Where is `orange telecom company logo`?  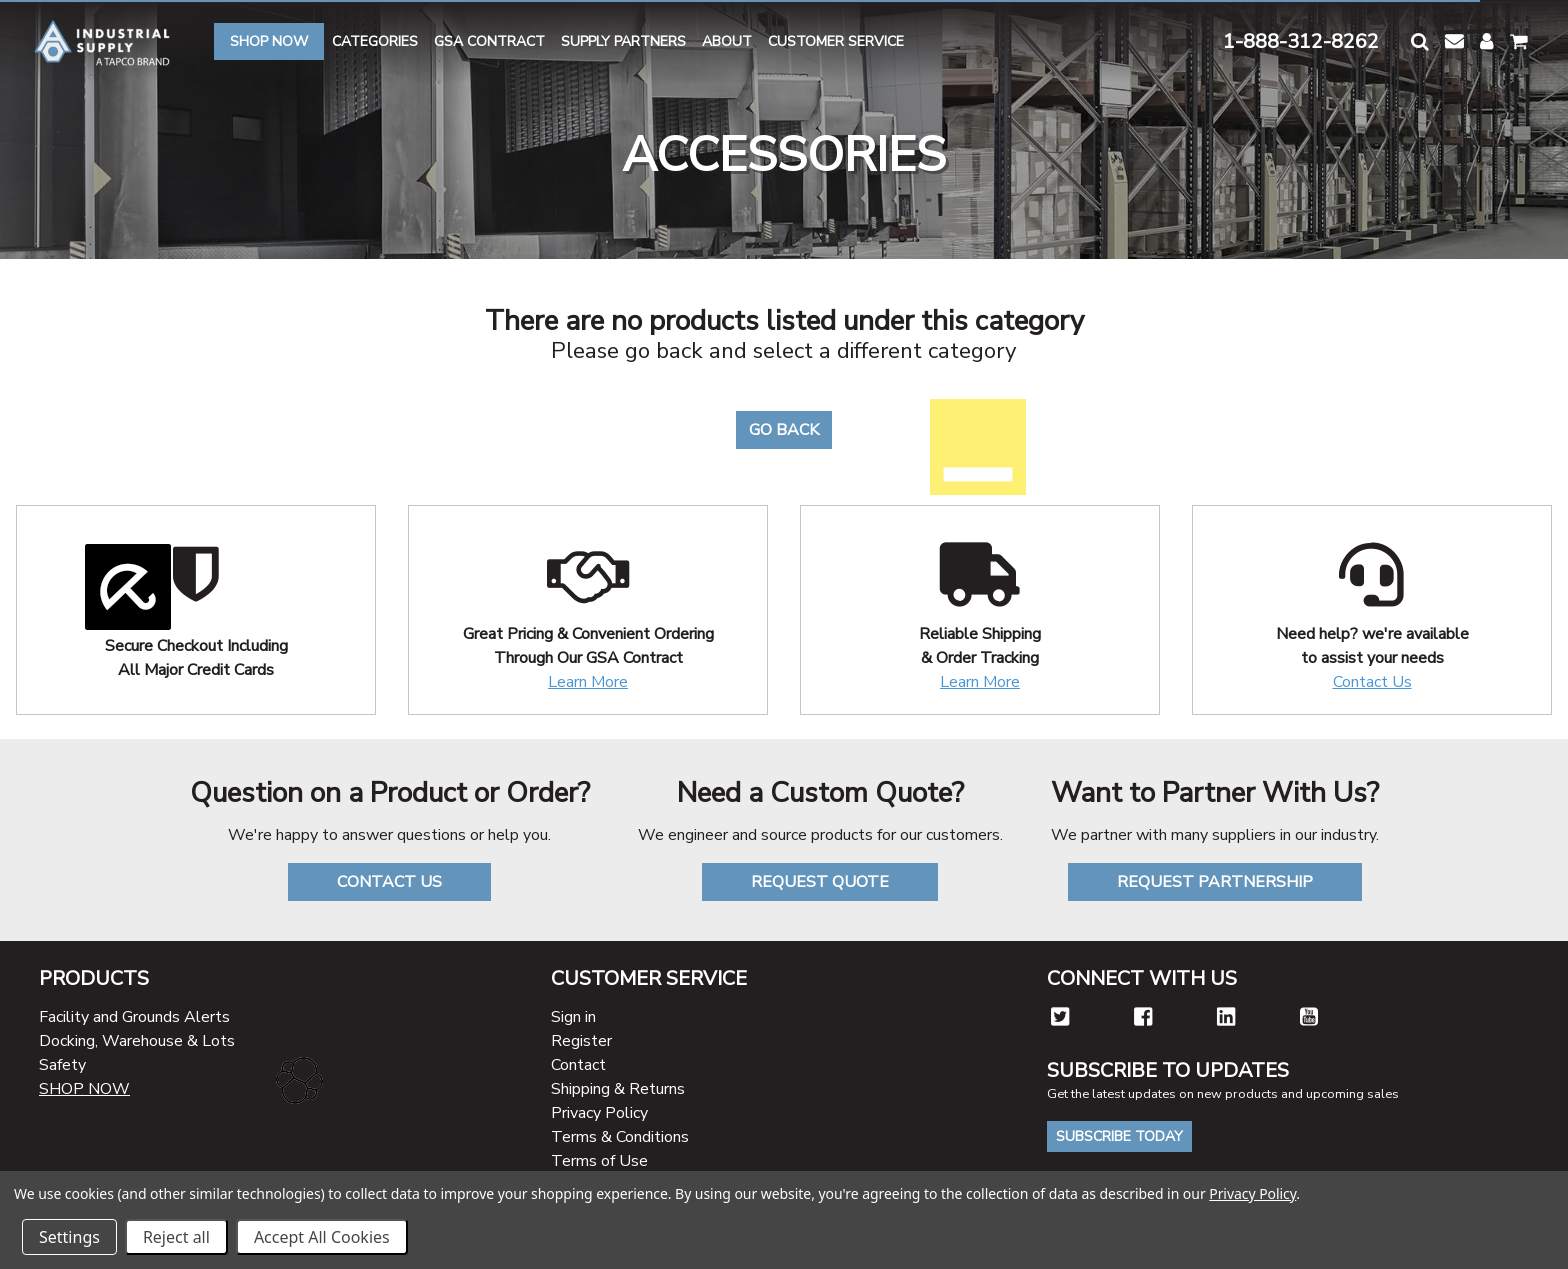
orange telecom company logo is located at coordinates (978, 447).